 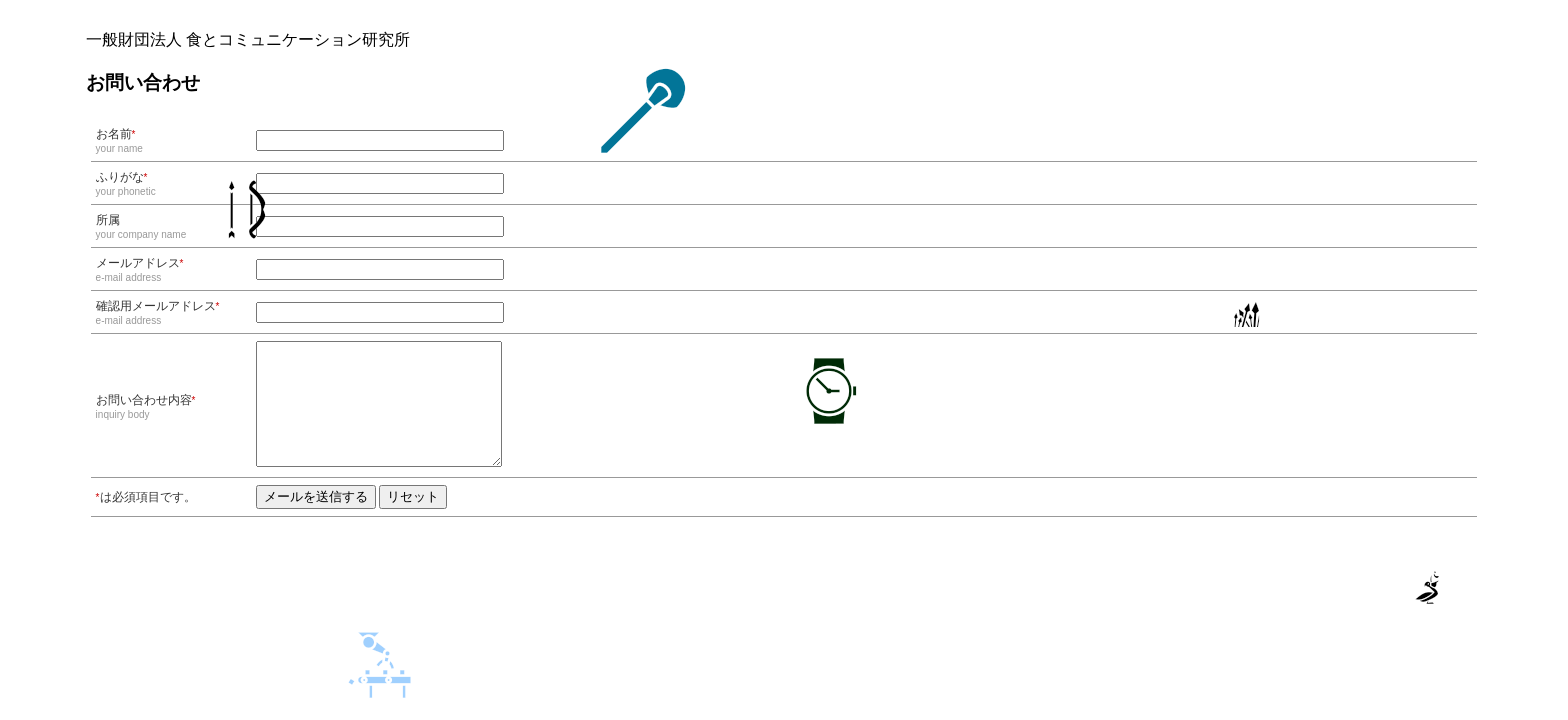 I want to click on dental examination tool icon, so click(x=643, y=110).